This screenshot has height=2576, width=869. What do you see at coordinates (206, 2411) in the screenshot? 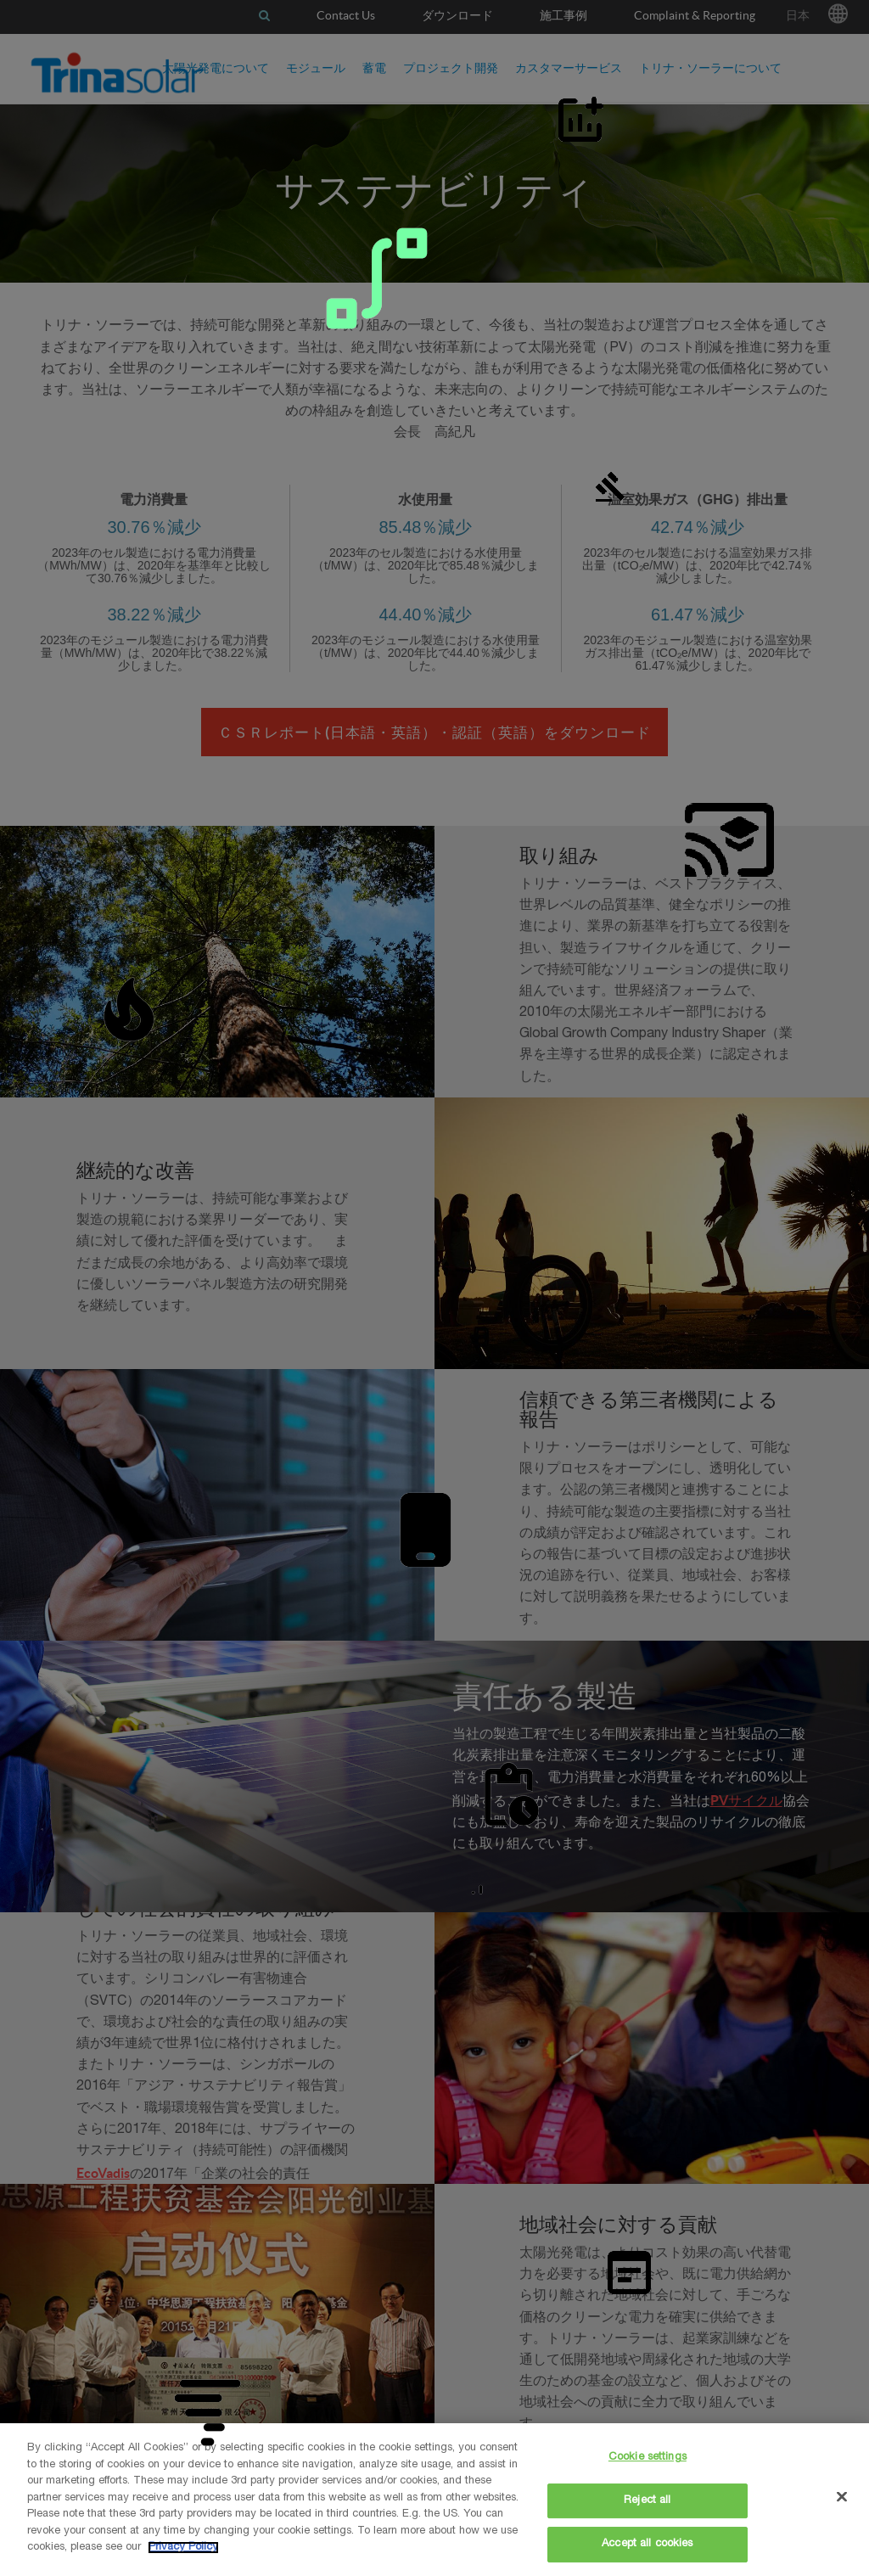
I see `indicates severe weather alert or tornado warning` at bounding box center [206, 2411].